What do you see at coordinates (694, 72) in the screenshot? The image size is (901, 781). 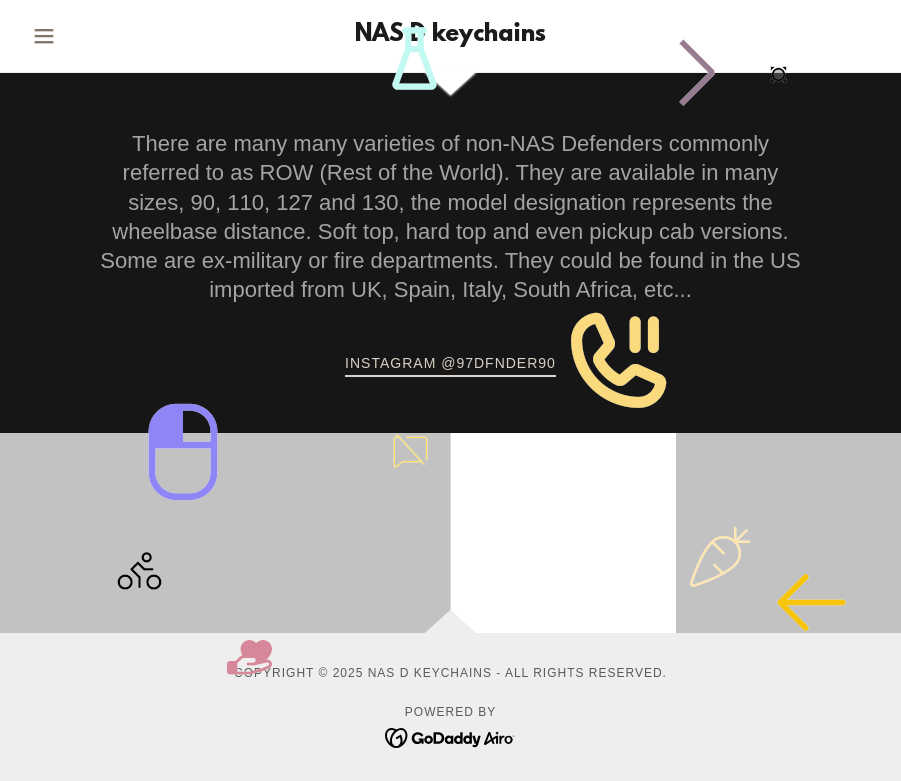 I see `navigate to the next item or page` at bounding box center [694, 72].